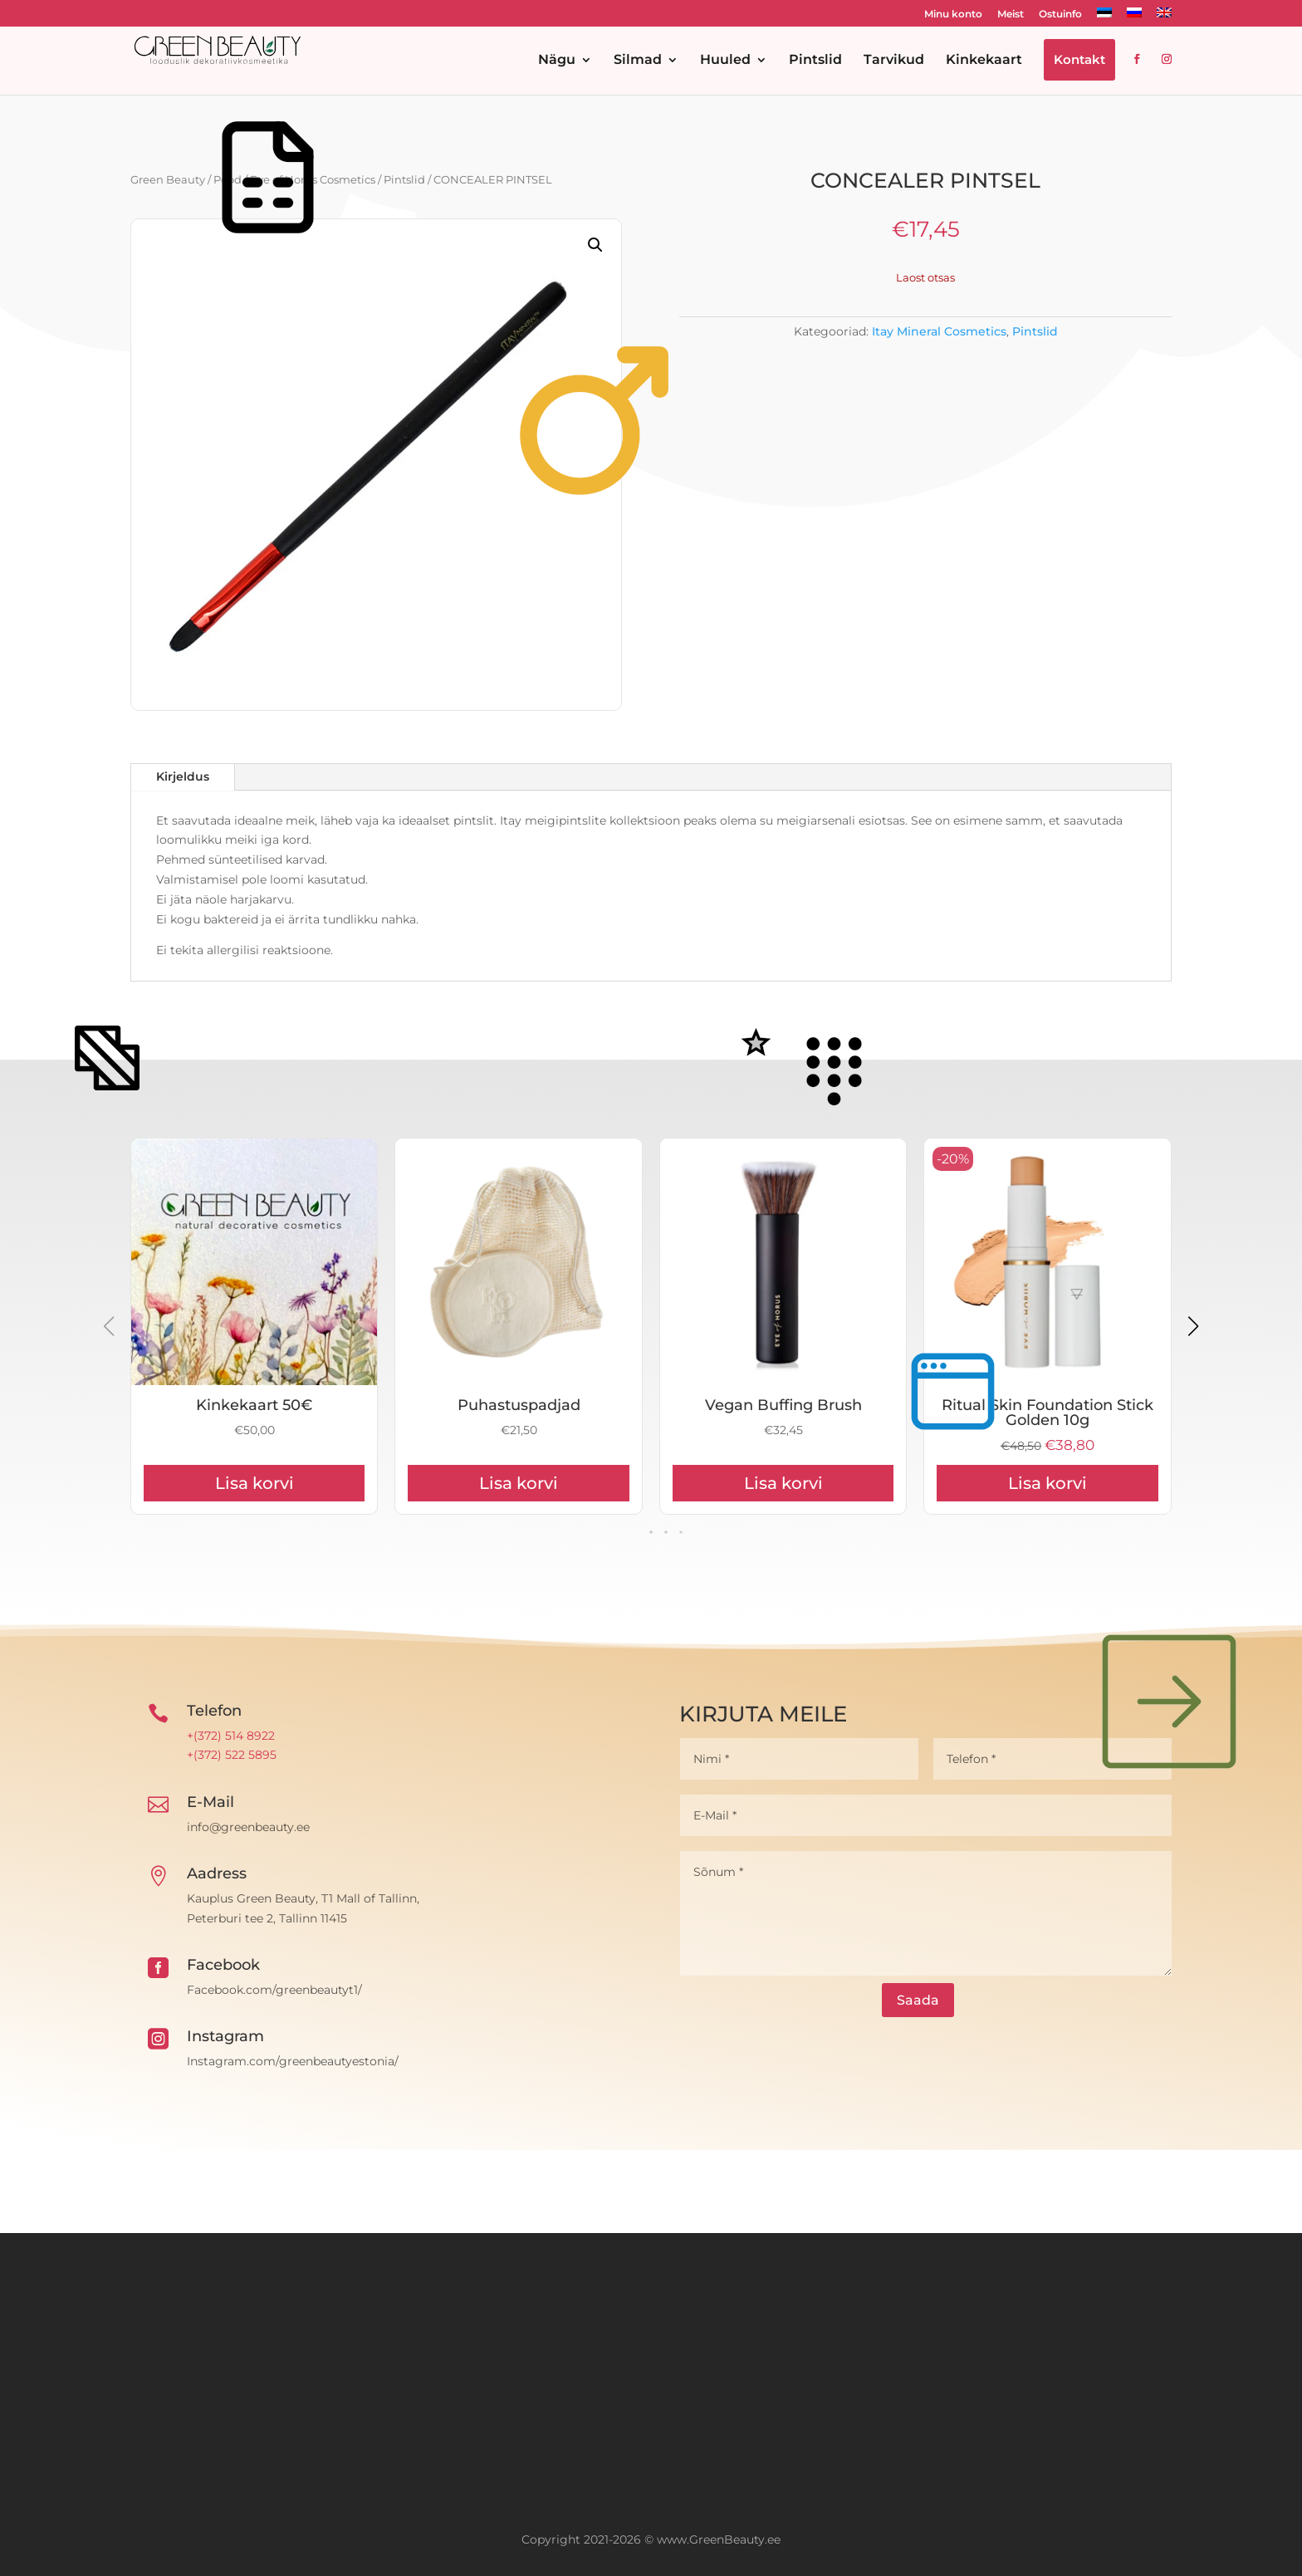 This screenshot has height=2576, width=1302. What do you see at coordinates (267, 177) in the screenshot?
I see `open a spreadsheet file` at bounding box center [267, 177].